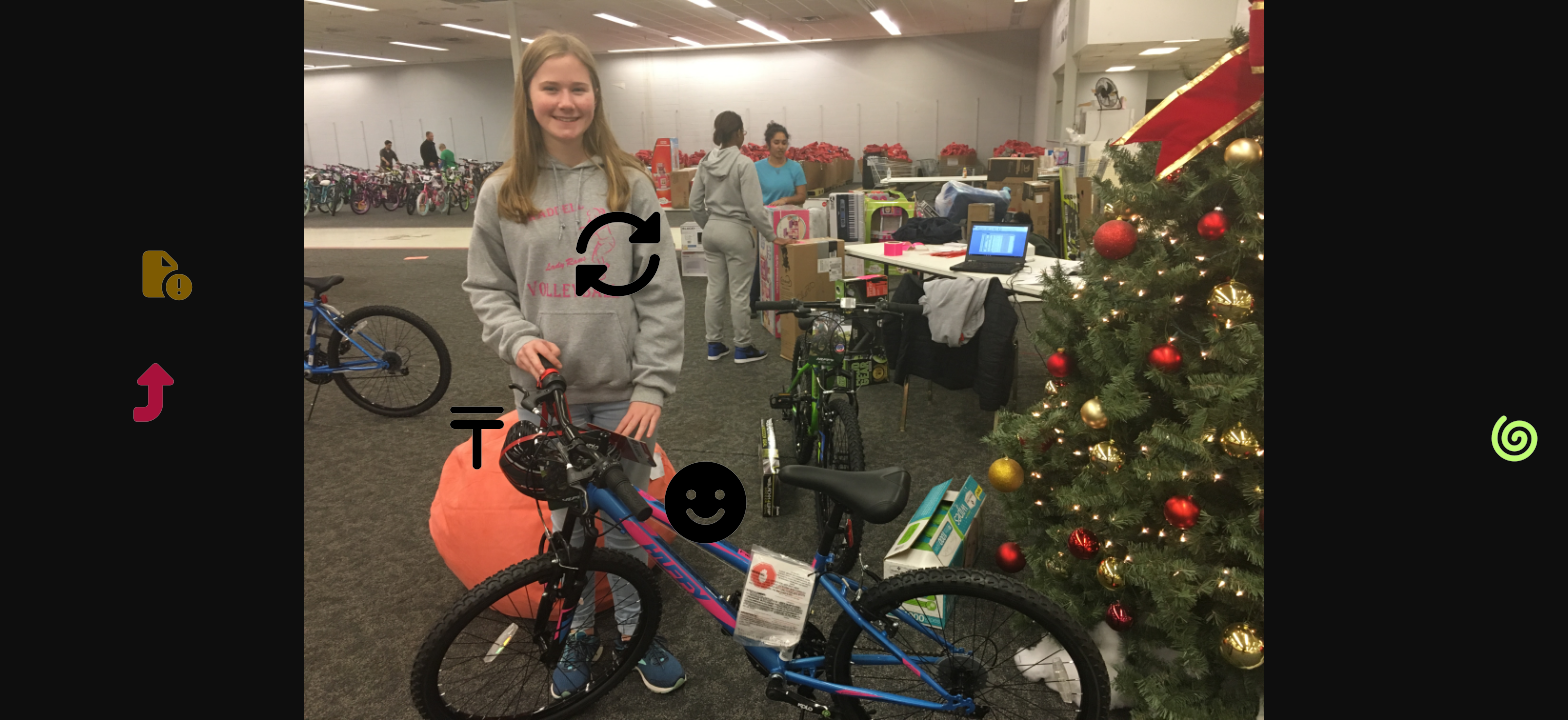 Image resolution: width=1568 pixels, height=720 pixels. What do you see at coordinates (166, 274) in the screenshot?
I see `file error or issue detected` at bounding box center [166, 274].